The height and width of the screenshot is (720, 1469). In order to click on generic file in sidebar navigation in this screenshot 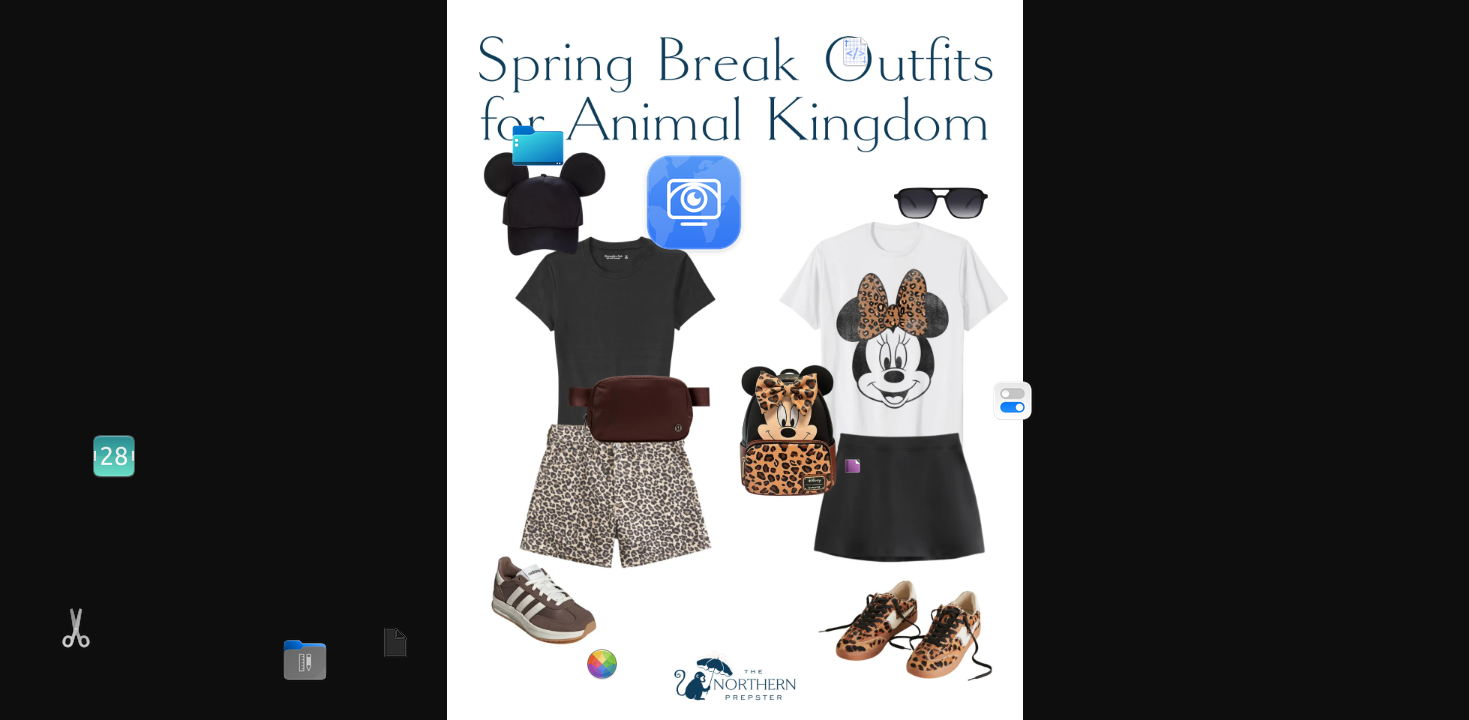, I will do `click(395, 642)`.